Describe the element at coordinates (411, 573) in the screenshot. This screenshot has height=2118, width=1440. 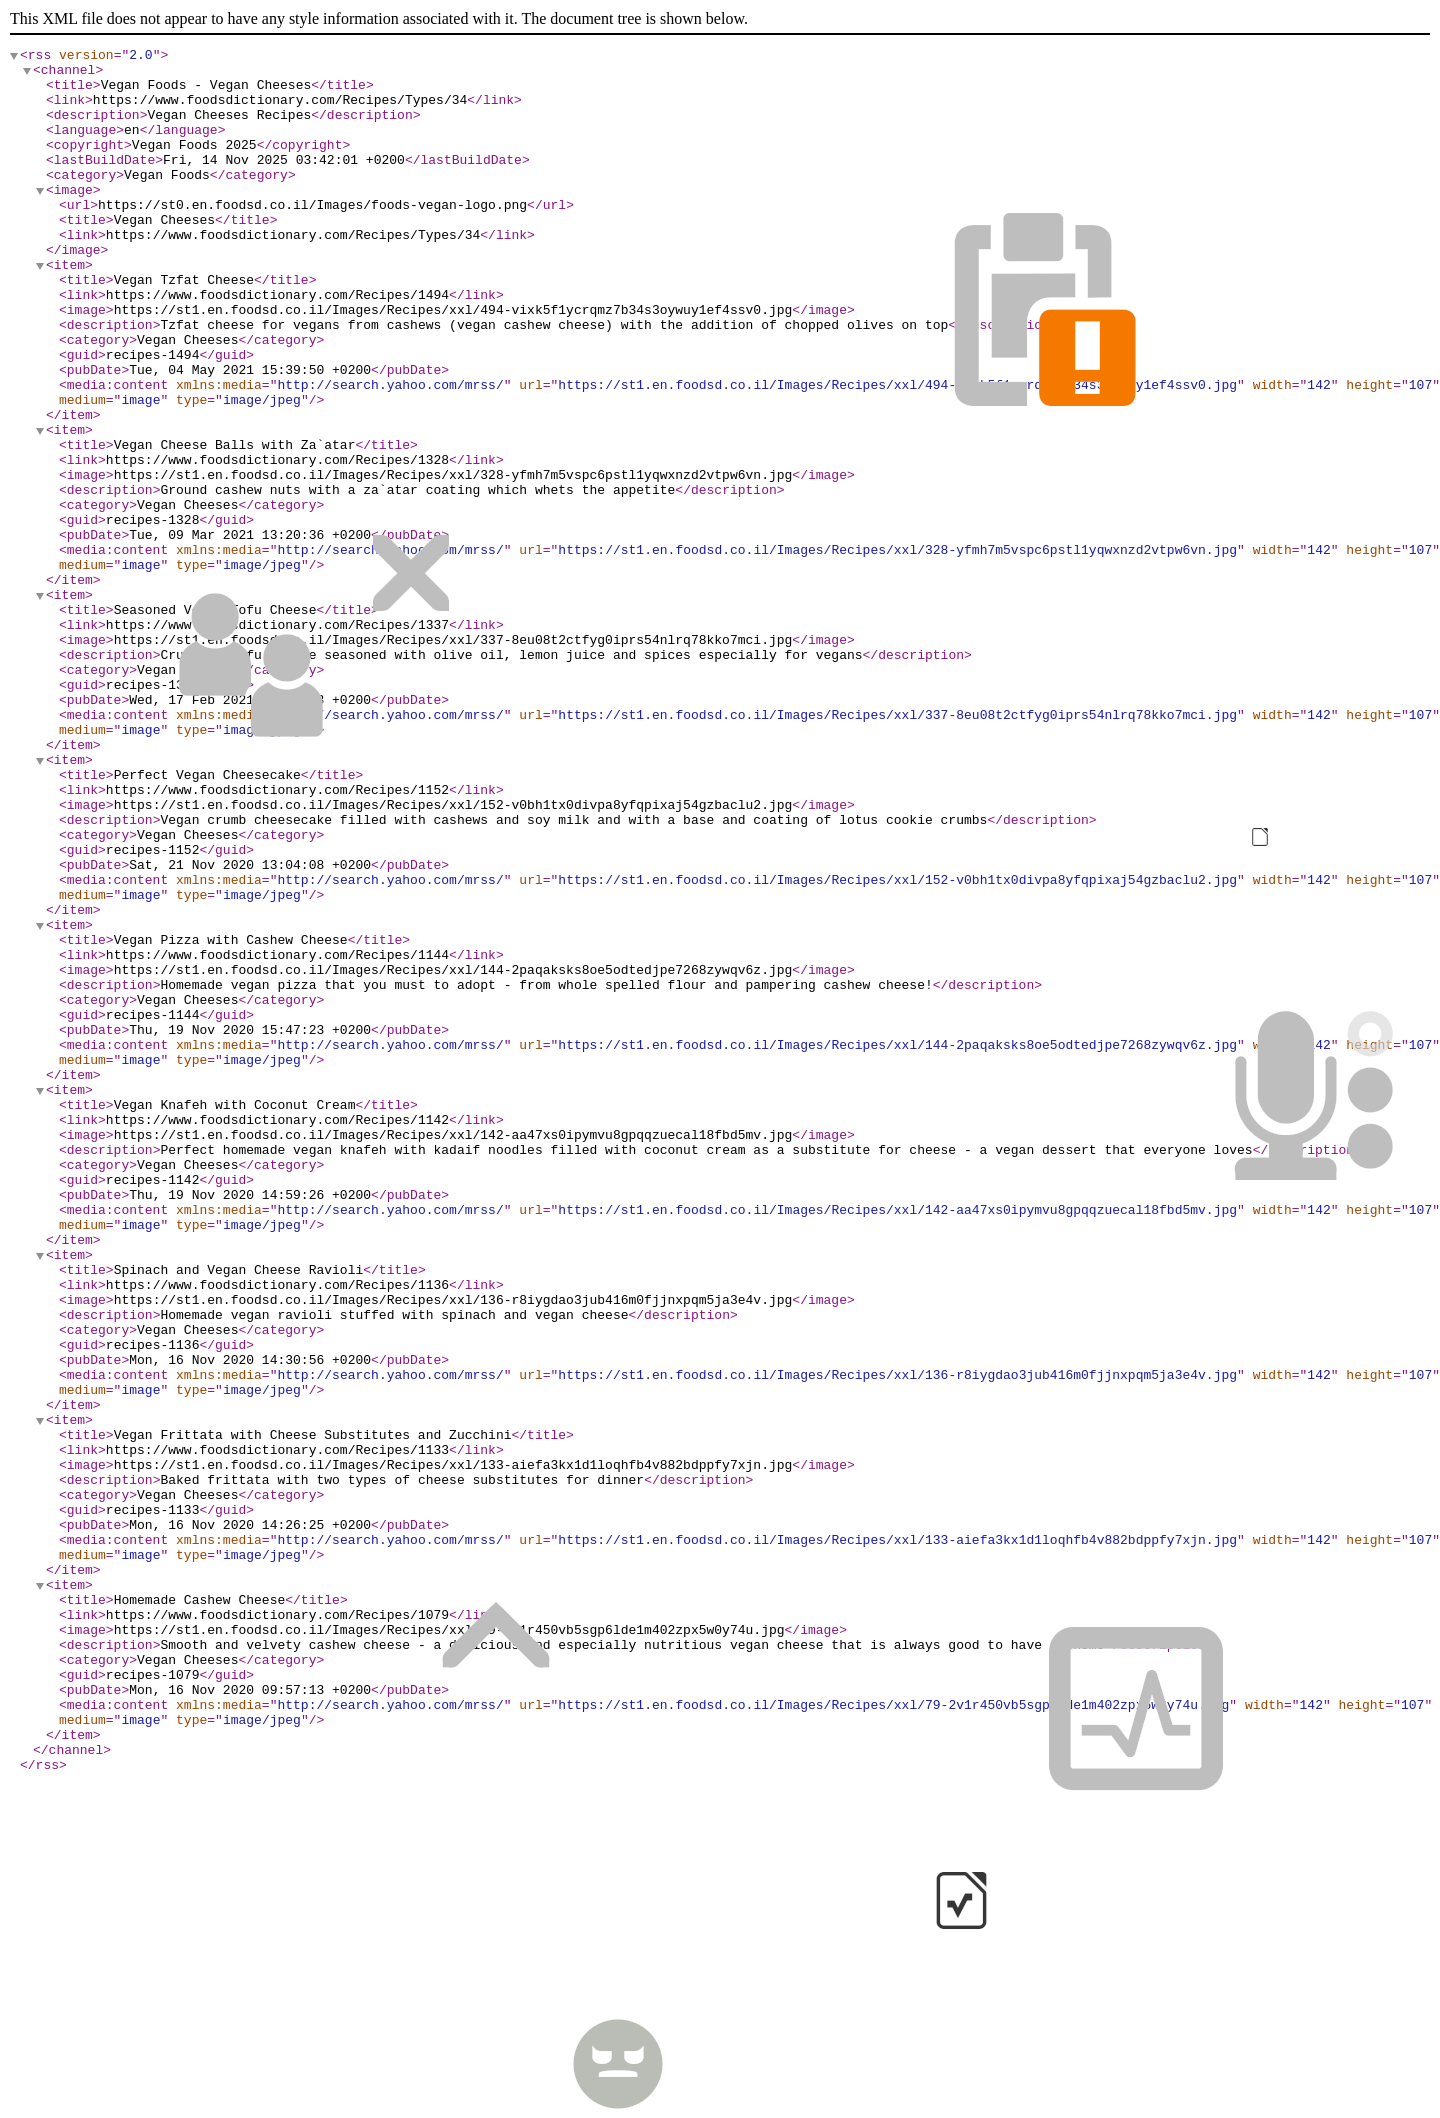
I see `close the current window` at that location.